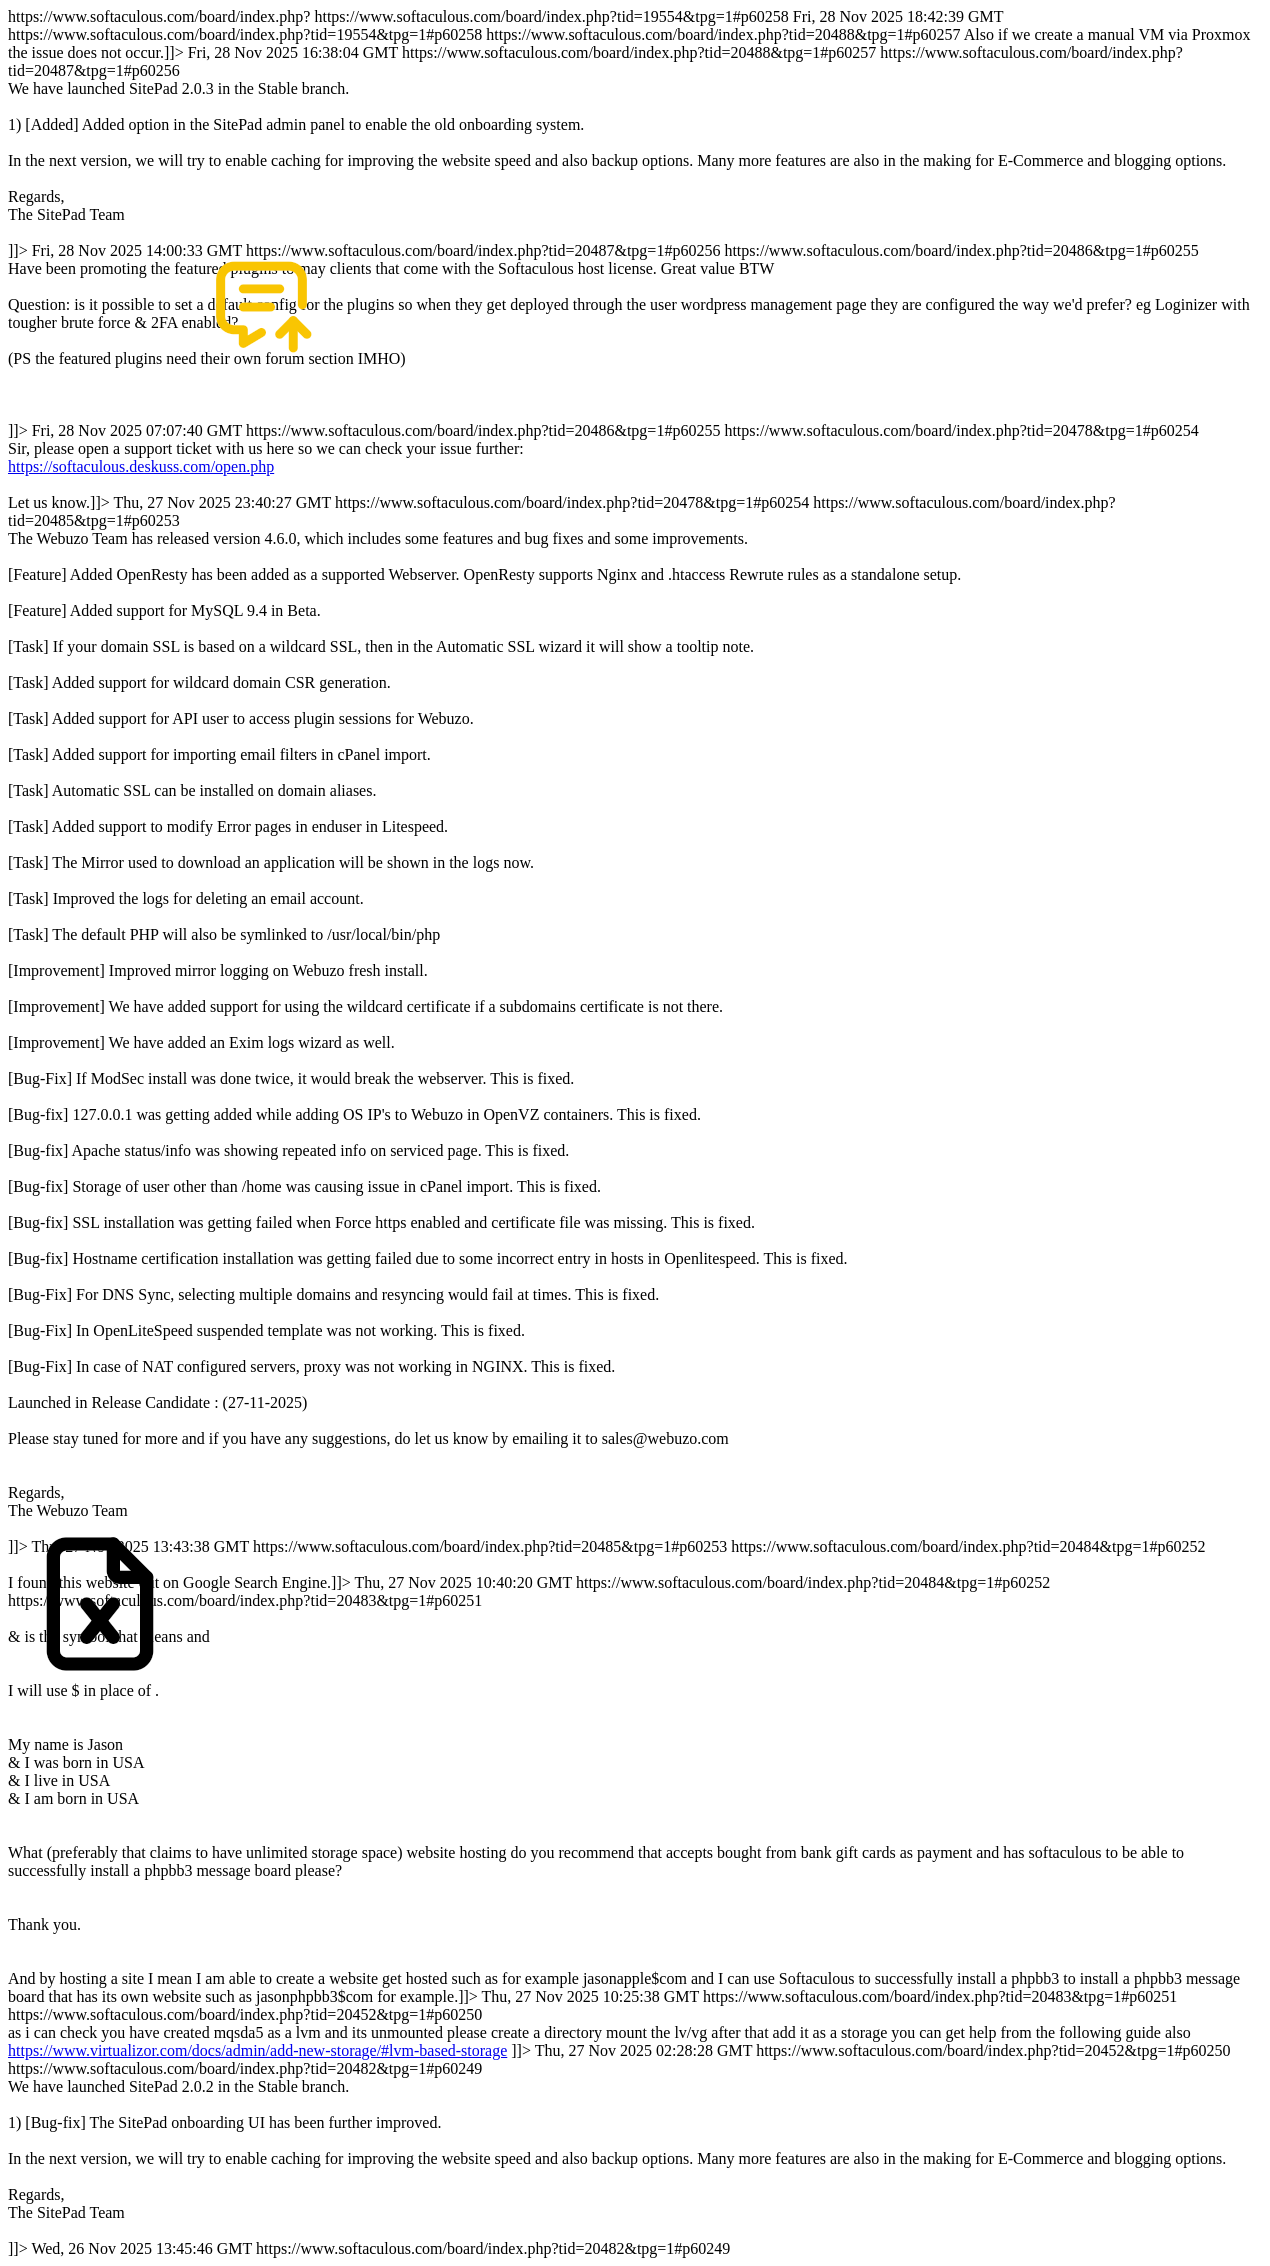  What do you see at coordinates (261, 302) in the screenshot?
I see `send or submit a message` at bounding box center [261, 302].